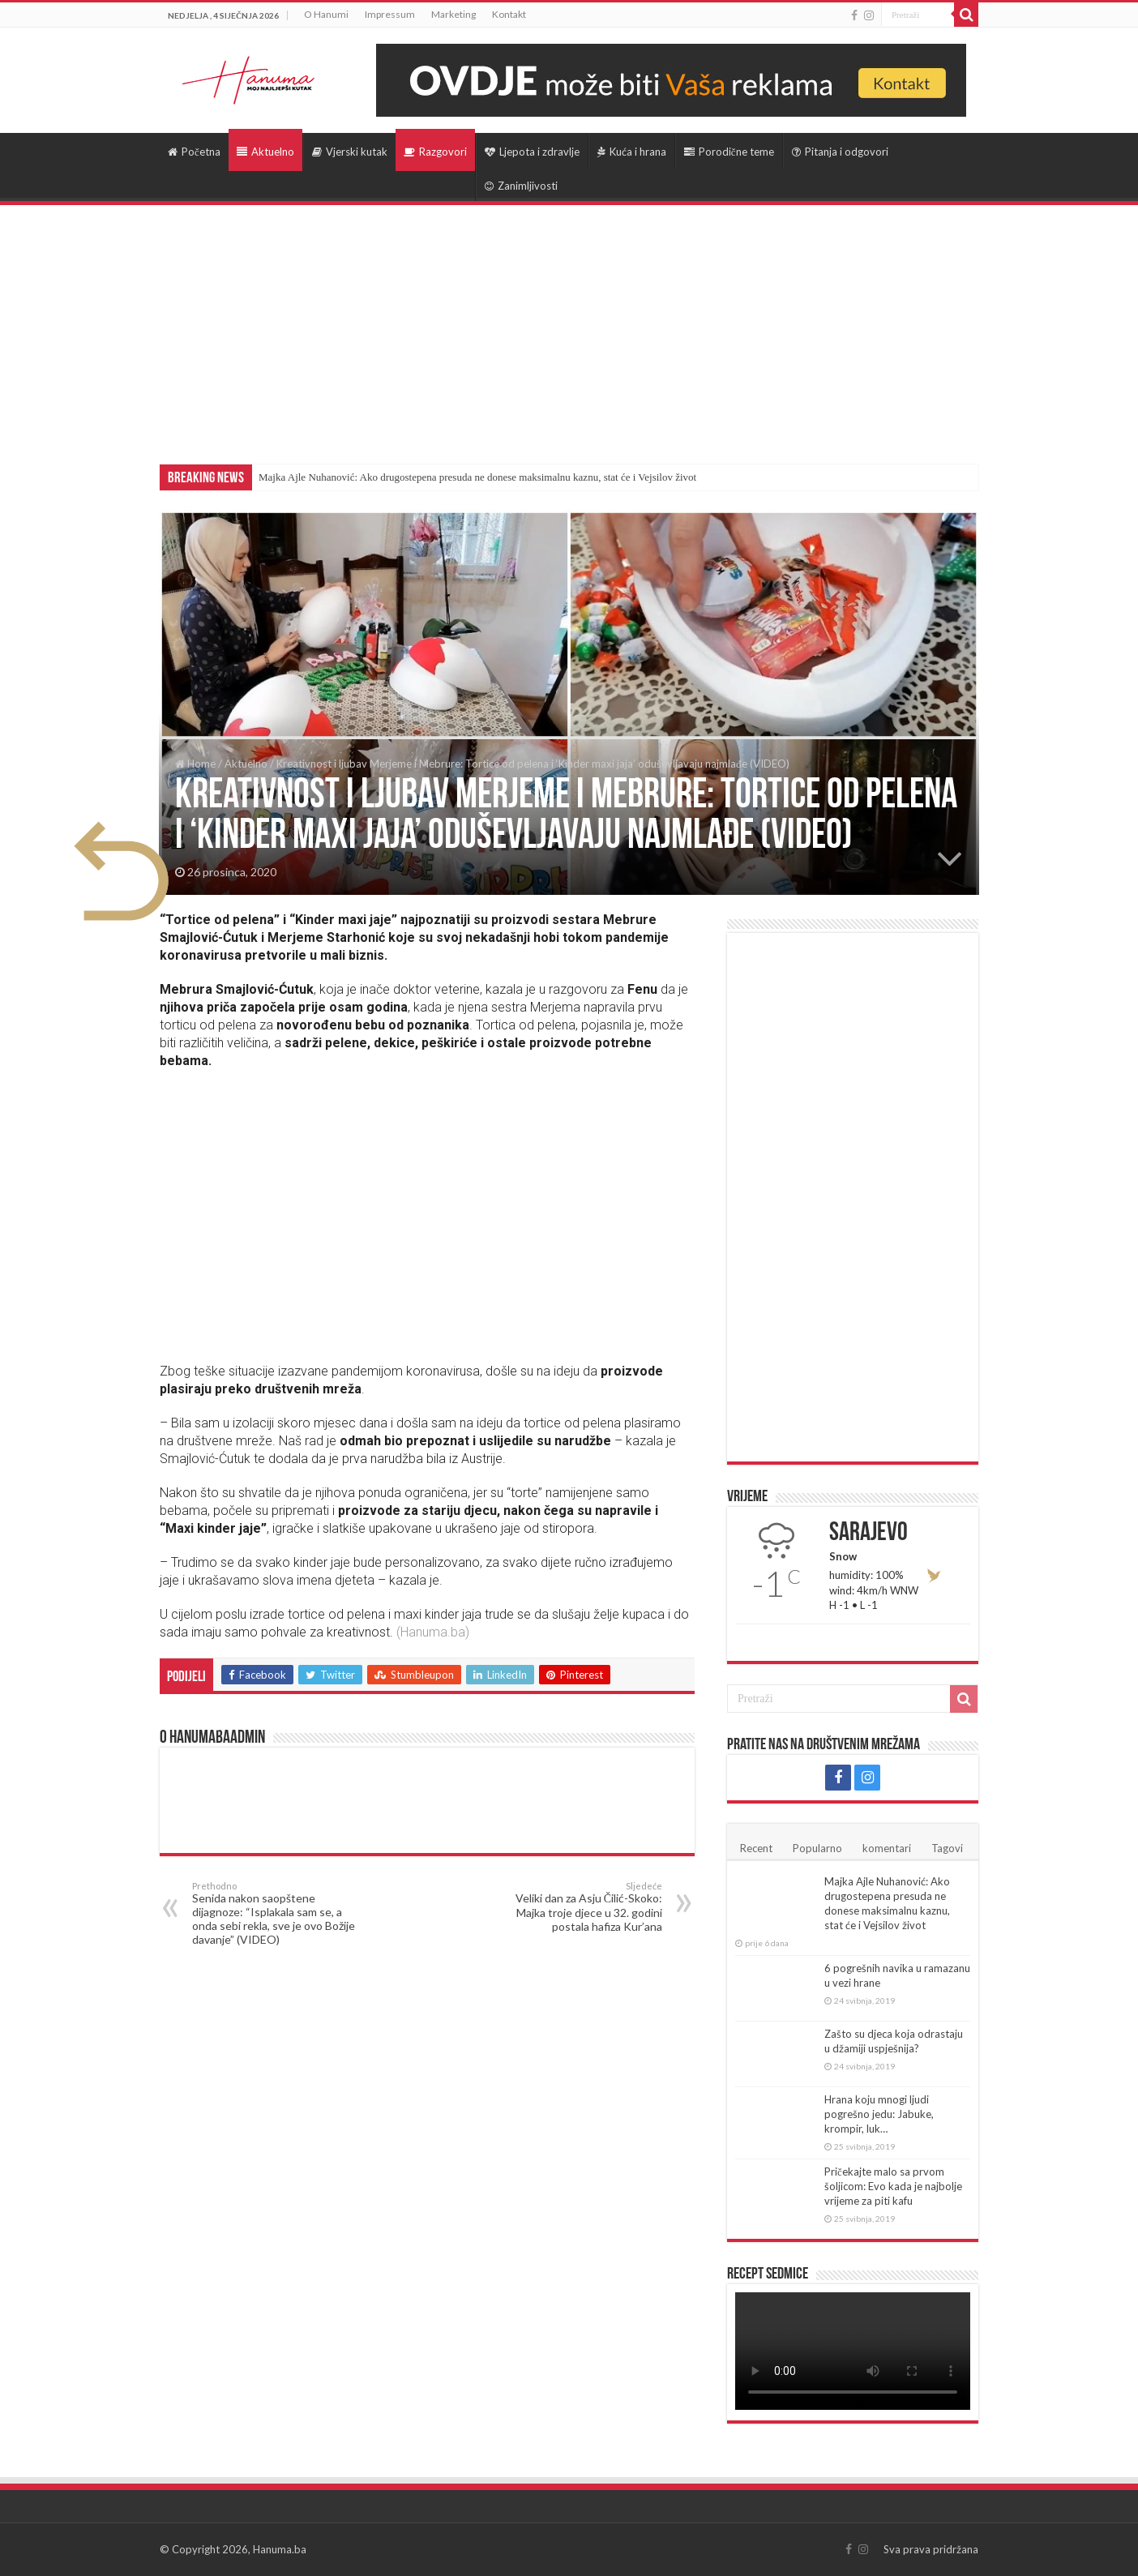 The width and height of the screenshot is (1138, 2576). I want to click on go back to the previous screen, so click(123, 875).